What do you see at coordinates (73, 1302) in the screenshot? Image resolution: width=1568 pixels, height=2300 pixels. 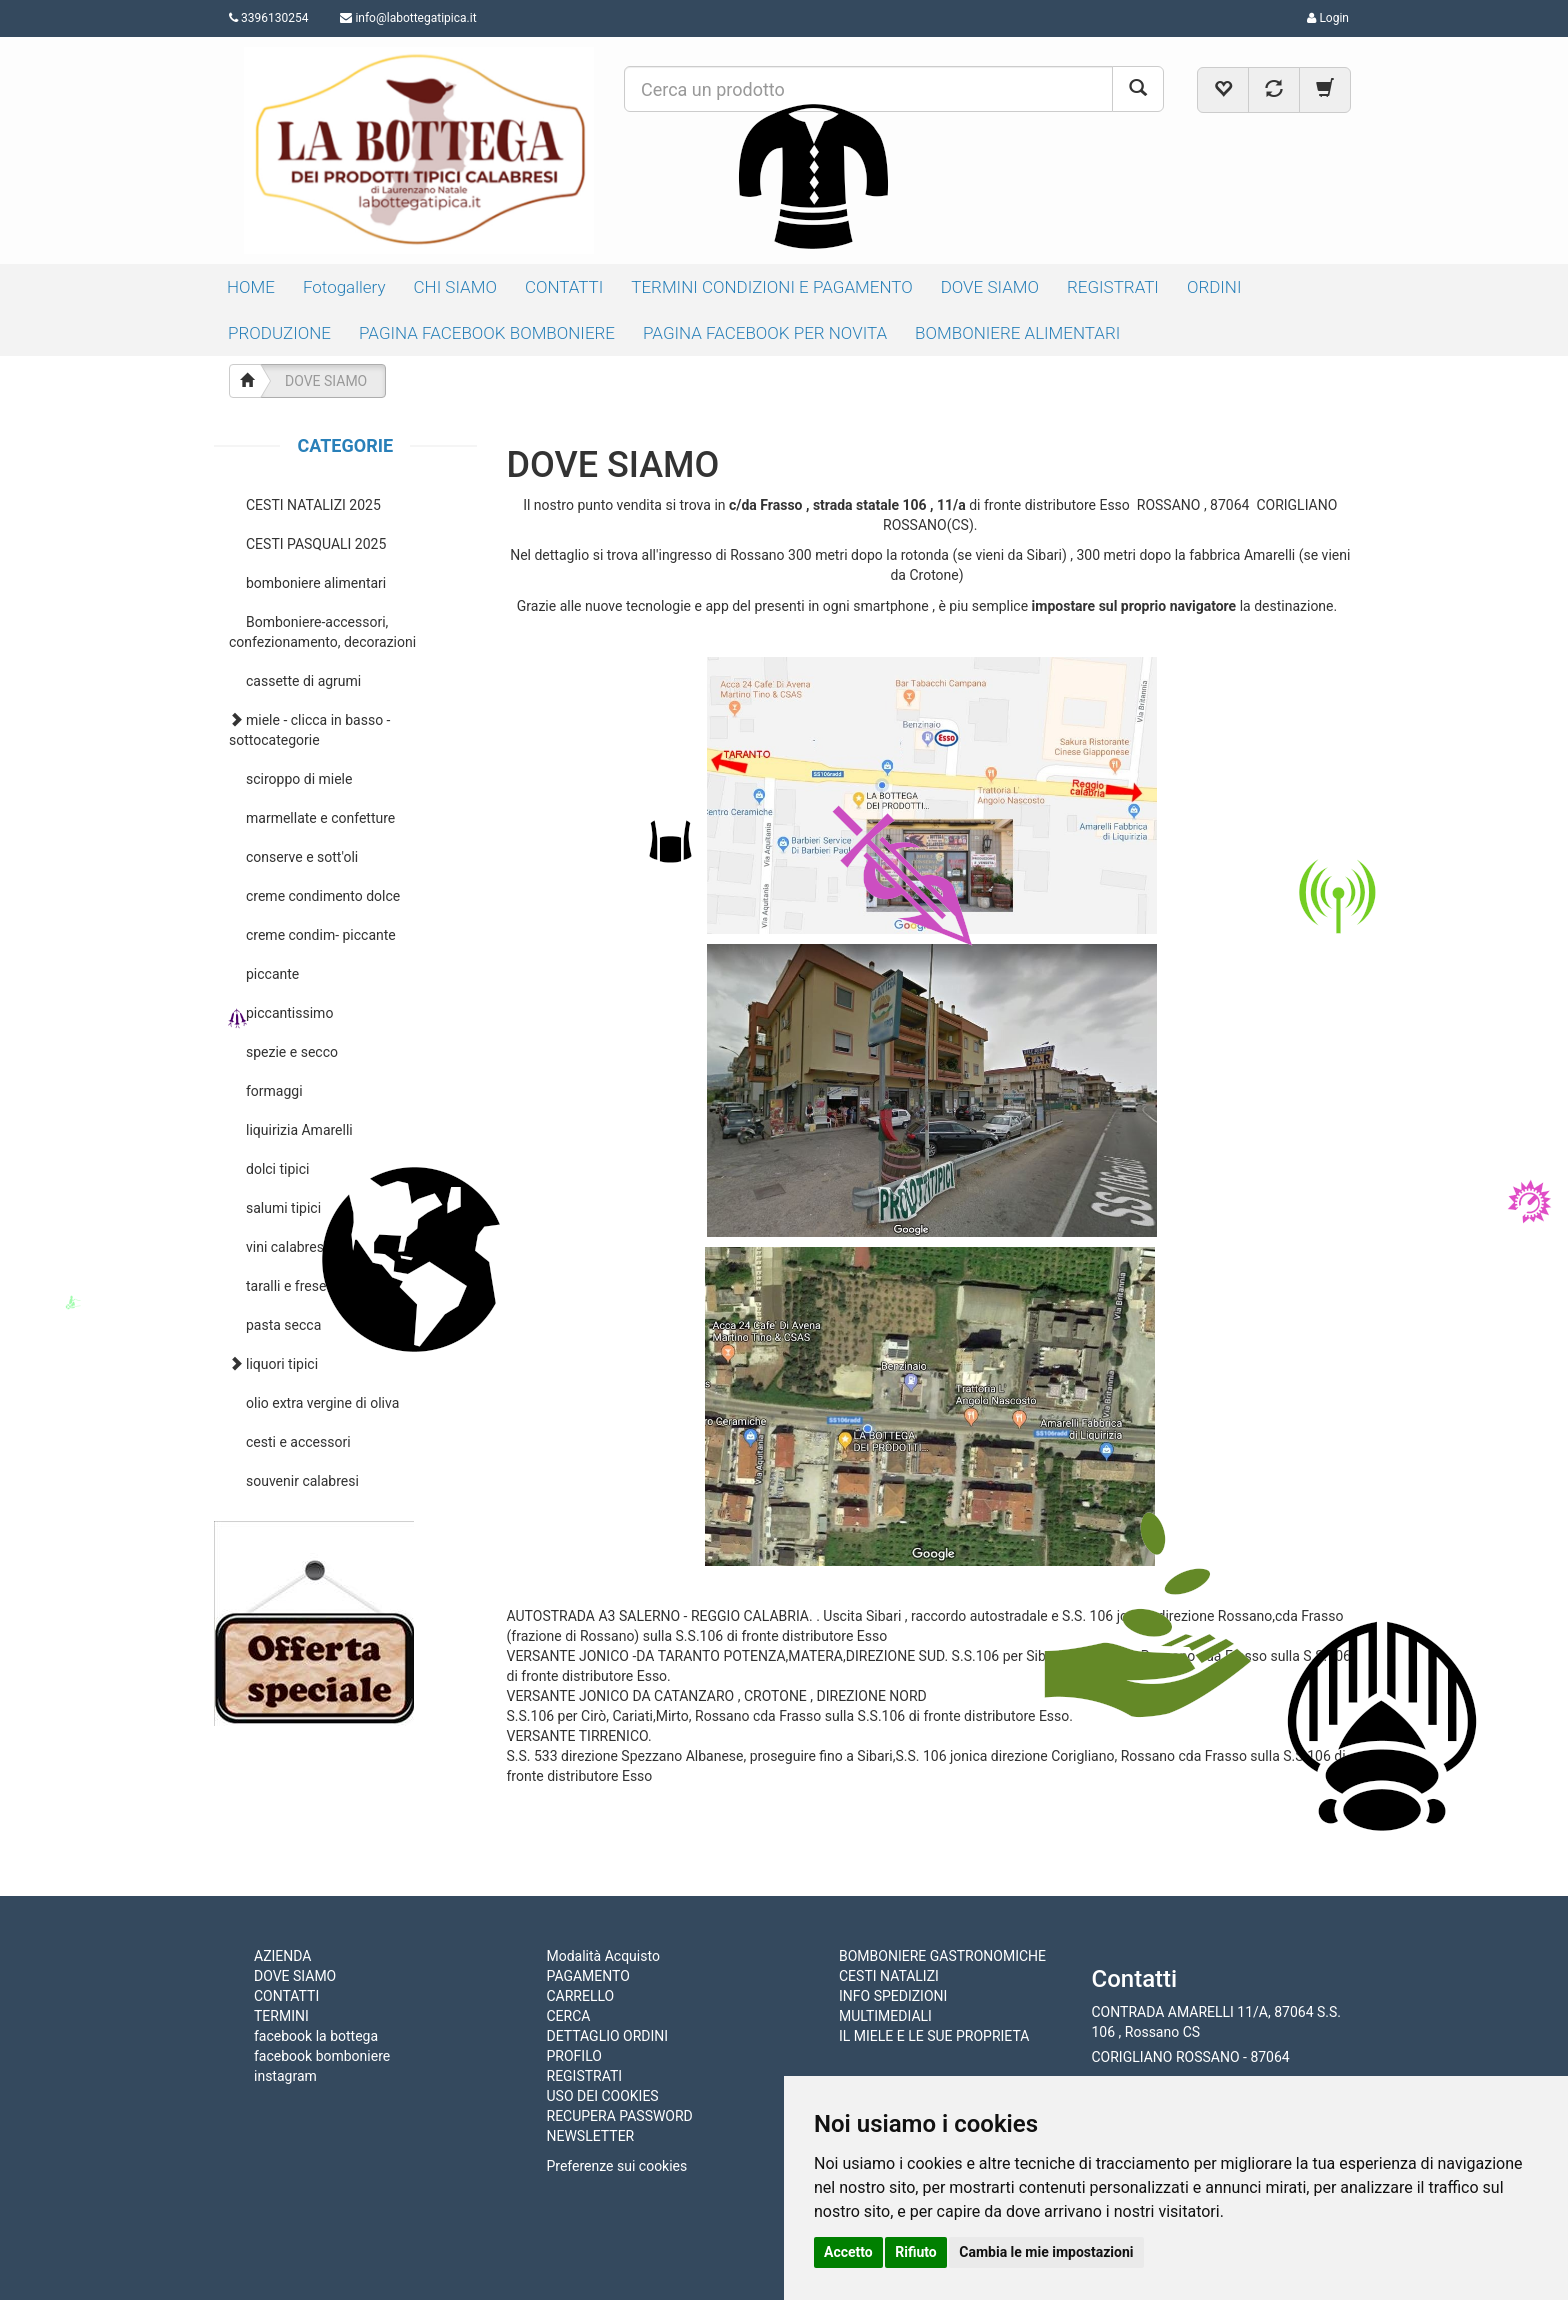 I see `select chariot unit in strategy game` at bounding box center [73, 1302].